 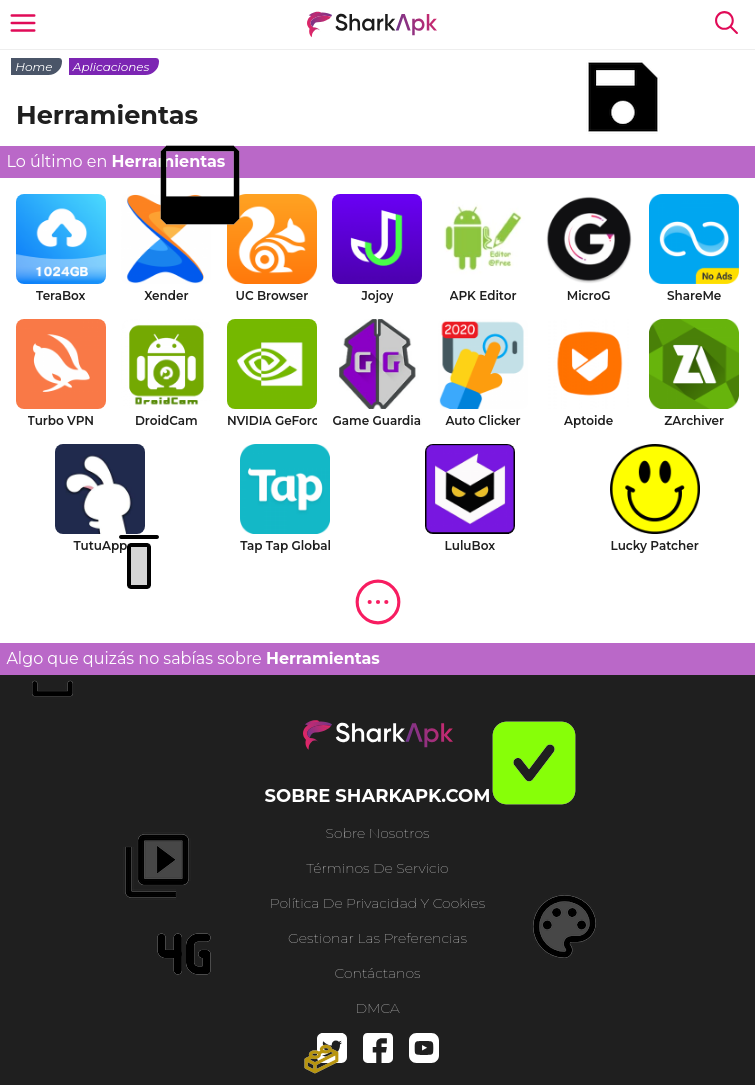 What do you see at coordinates (157, 866) in the screenshot?
I see `access your video library` at bounding box center [157, 866].